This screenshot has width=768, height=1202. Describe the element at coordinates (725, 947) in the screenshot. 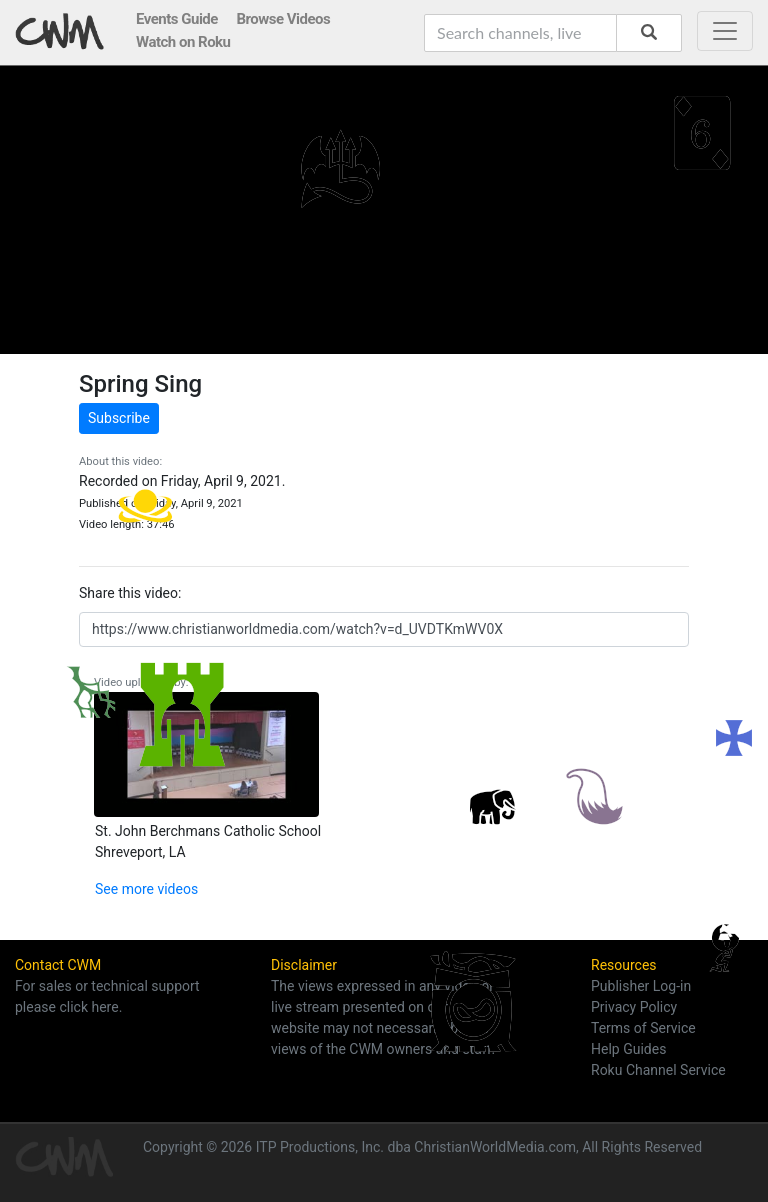

I see `view world map or global content` at that location.